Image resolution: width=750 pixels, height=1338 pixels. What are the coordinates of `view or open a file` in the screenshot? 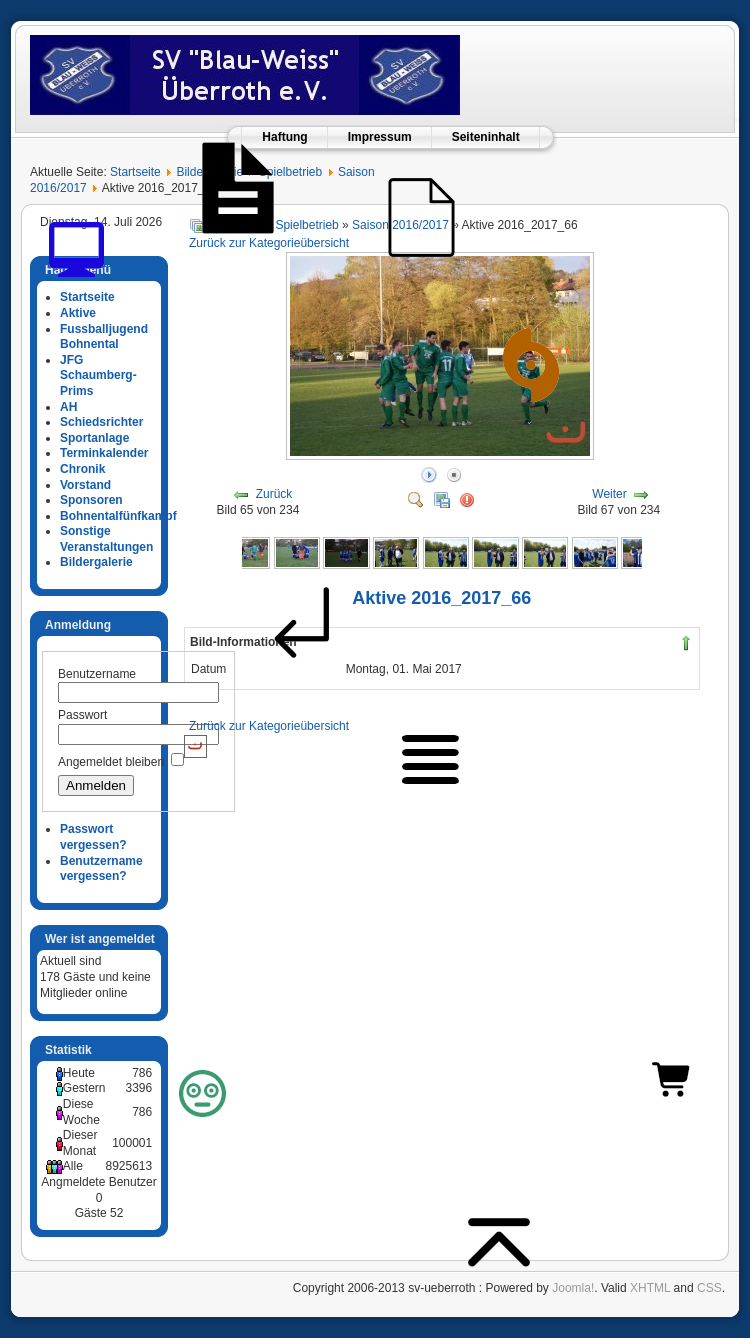 It's located at (421, 217).